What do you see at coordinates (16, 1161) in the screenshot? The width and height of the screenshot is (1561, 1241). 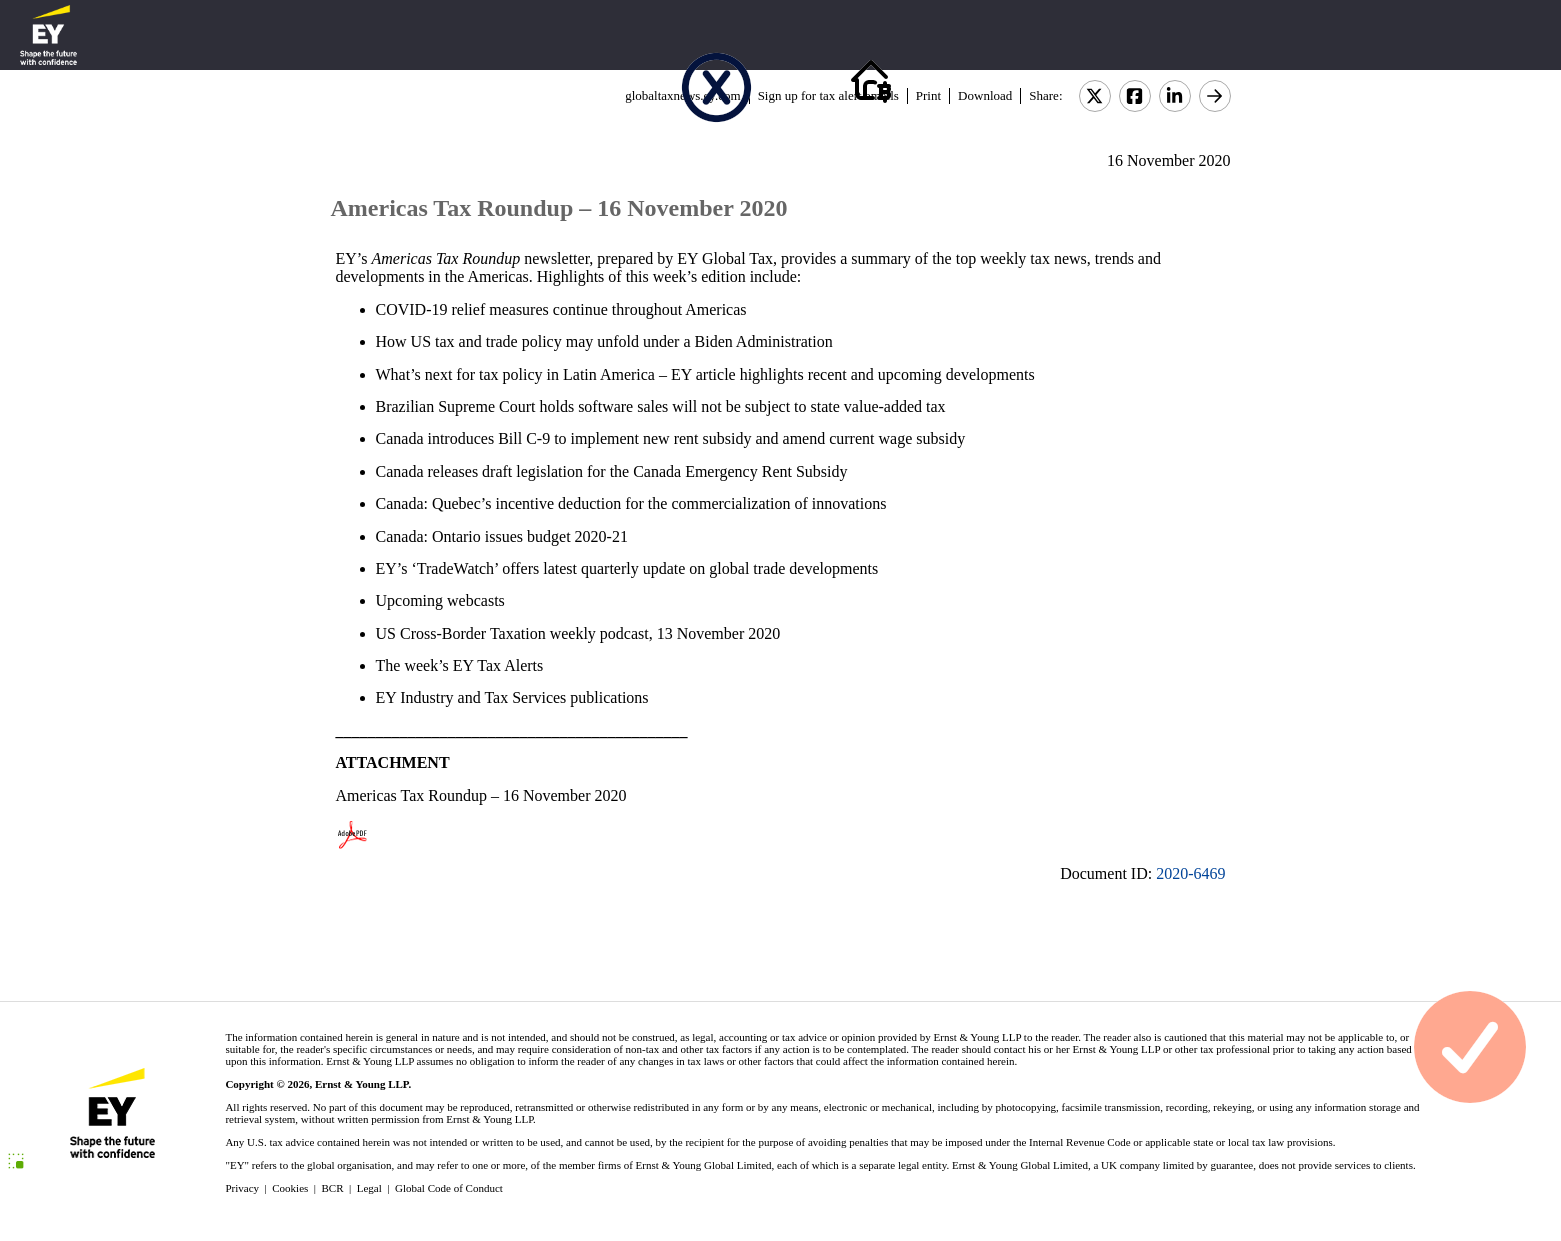 I see `align content to bottom-right corner` at bounding box center [16, 1161].